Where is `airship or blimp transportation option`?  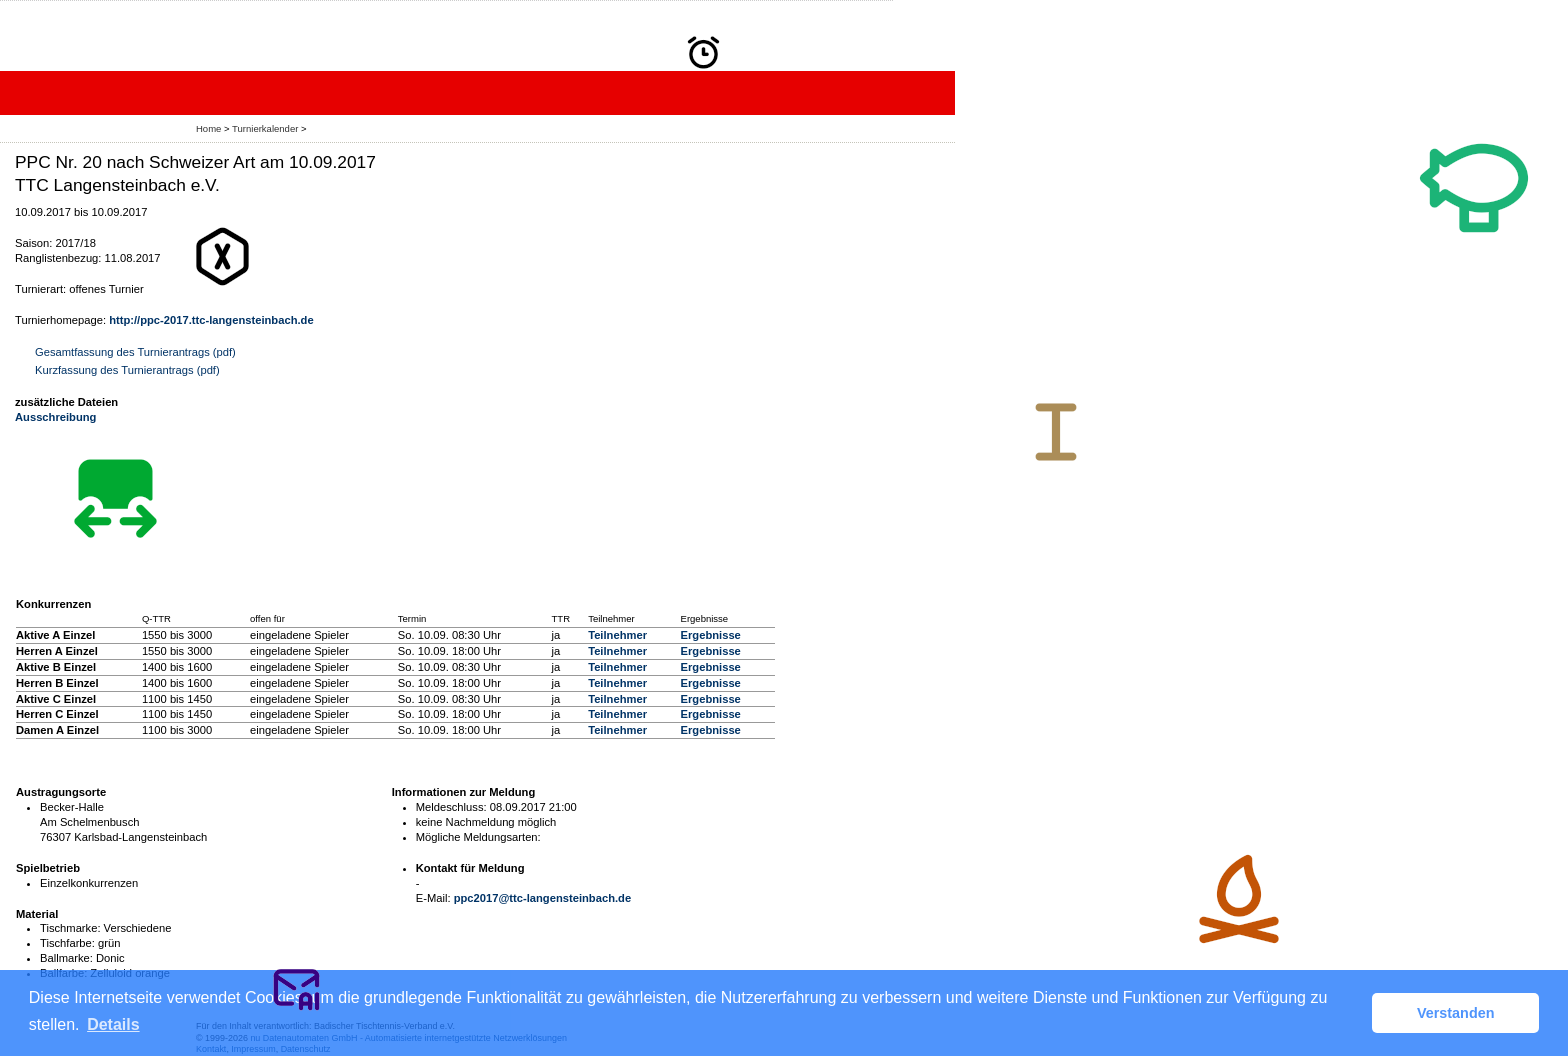 airship or blimp transportation option is located at coordinates (1474, 188).